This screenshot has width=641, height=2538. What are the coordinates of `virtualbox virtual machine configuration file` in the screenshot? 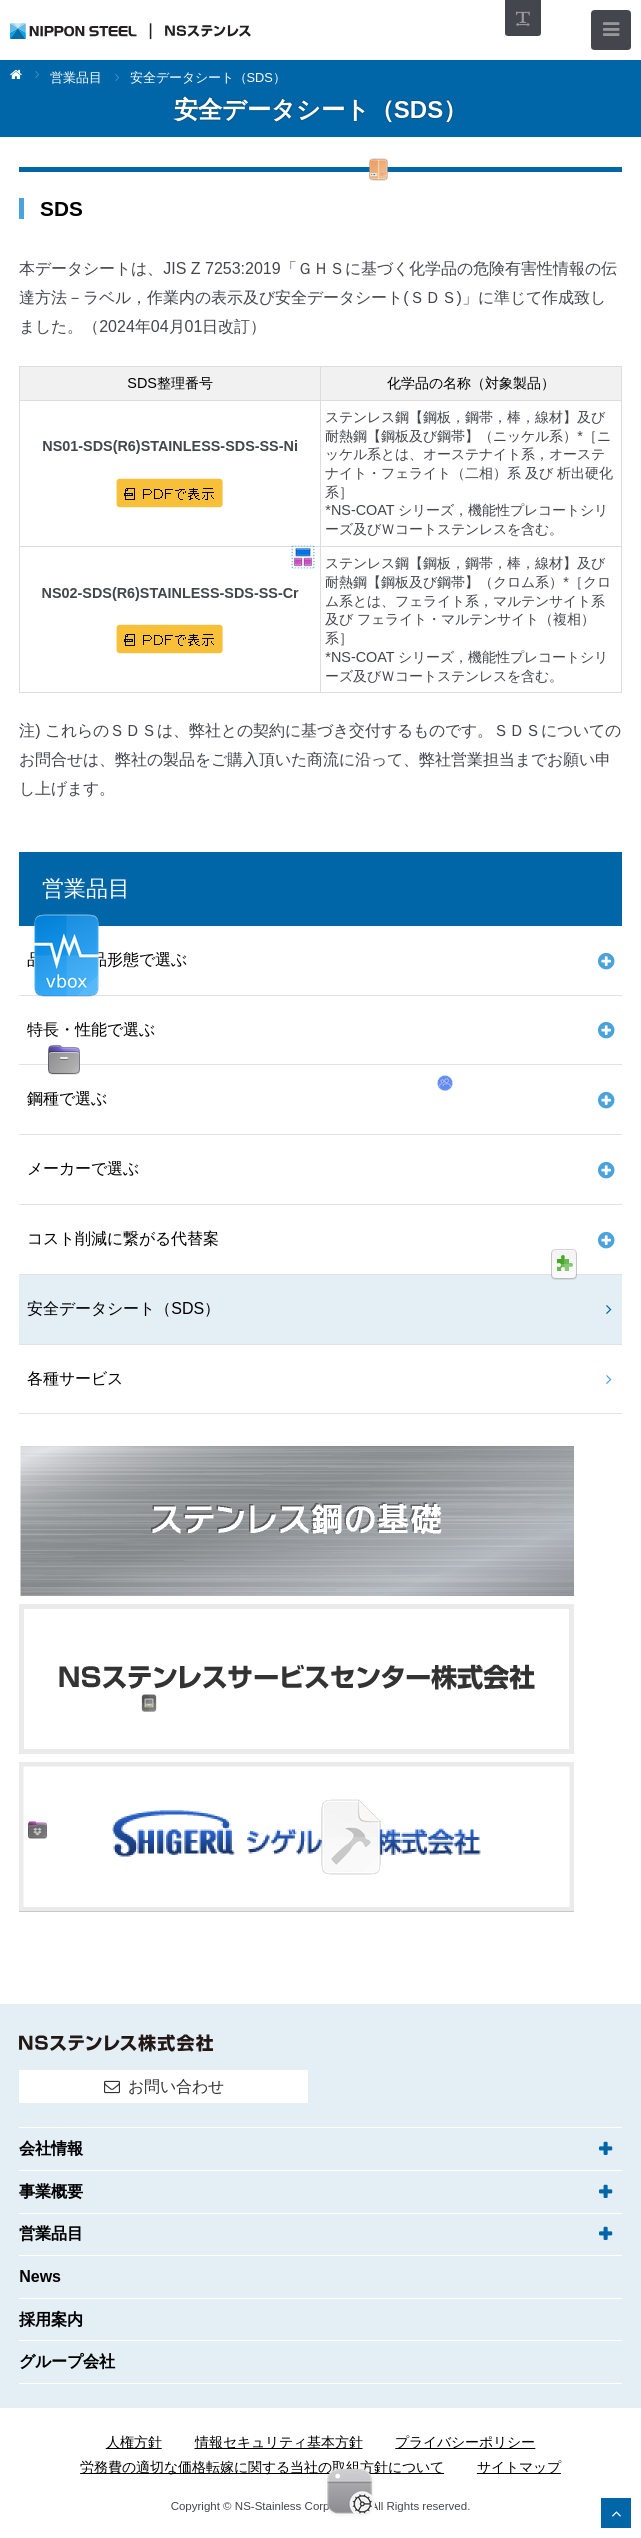 It's located at (66, 955).